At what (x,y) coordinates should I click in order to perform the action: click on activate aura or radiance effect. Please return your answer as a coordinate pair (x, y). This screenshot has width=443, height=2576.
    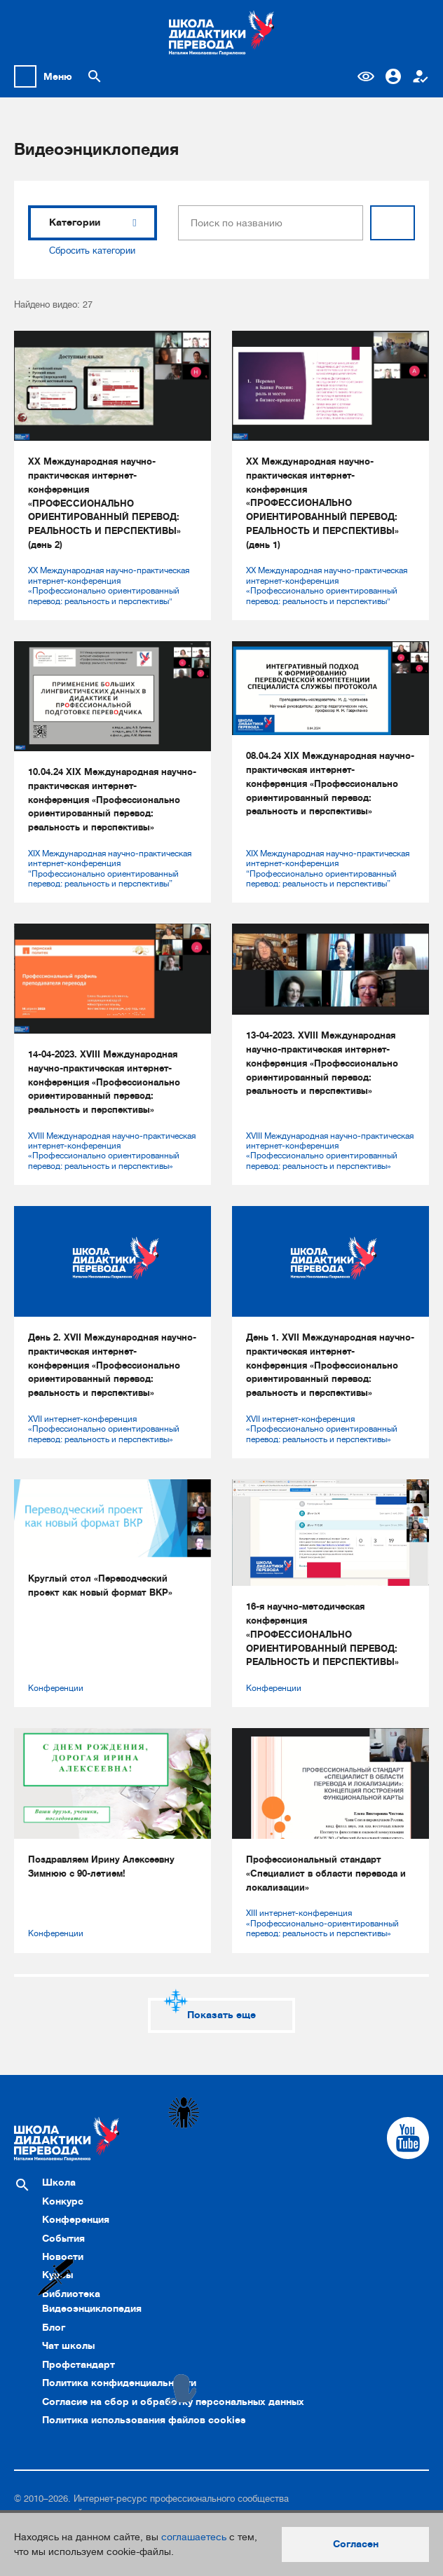
    Looking at the image, I should click on (183, 2112).